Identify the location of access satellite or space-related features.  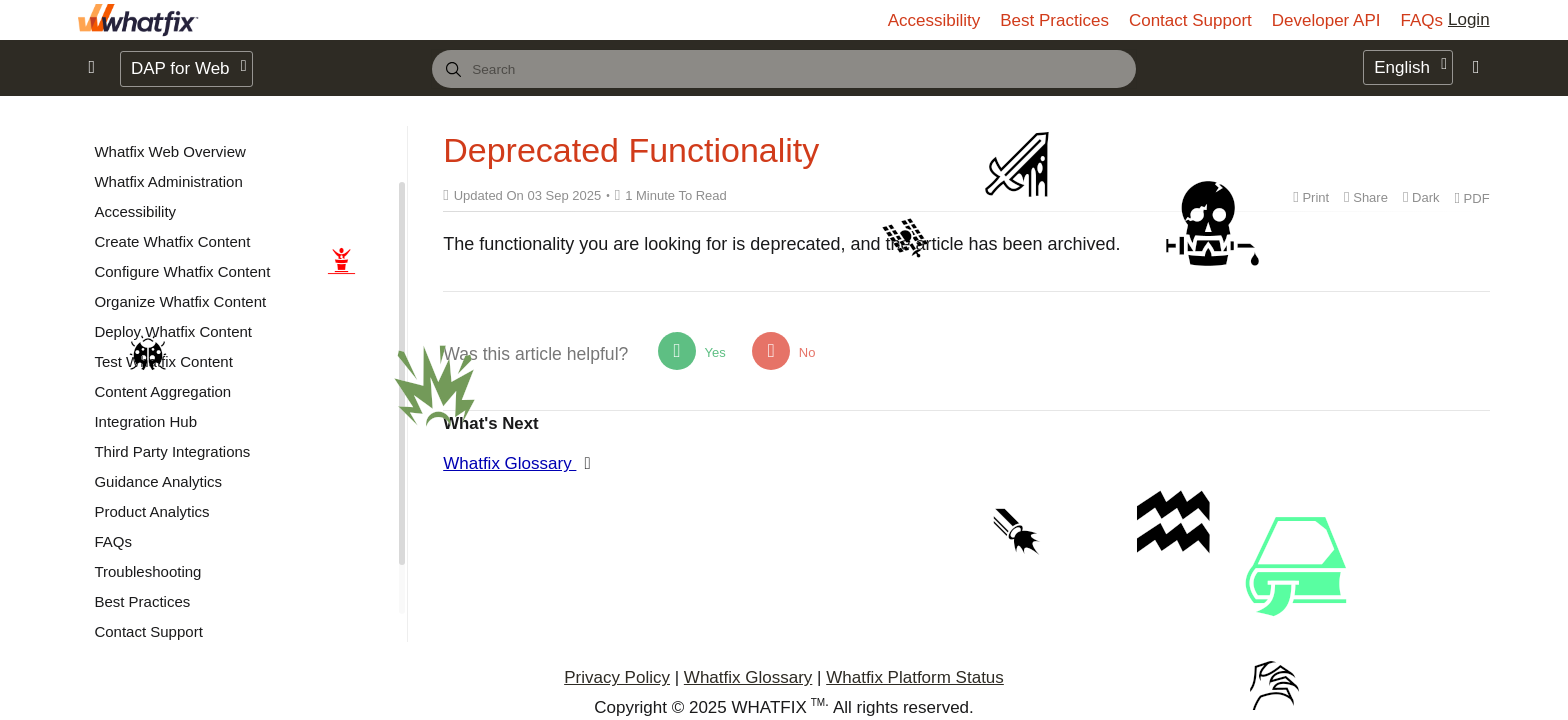
(905, 239).